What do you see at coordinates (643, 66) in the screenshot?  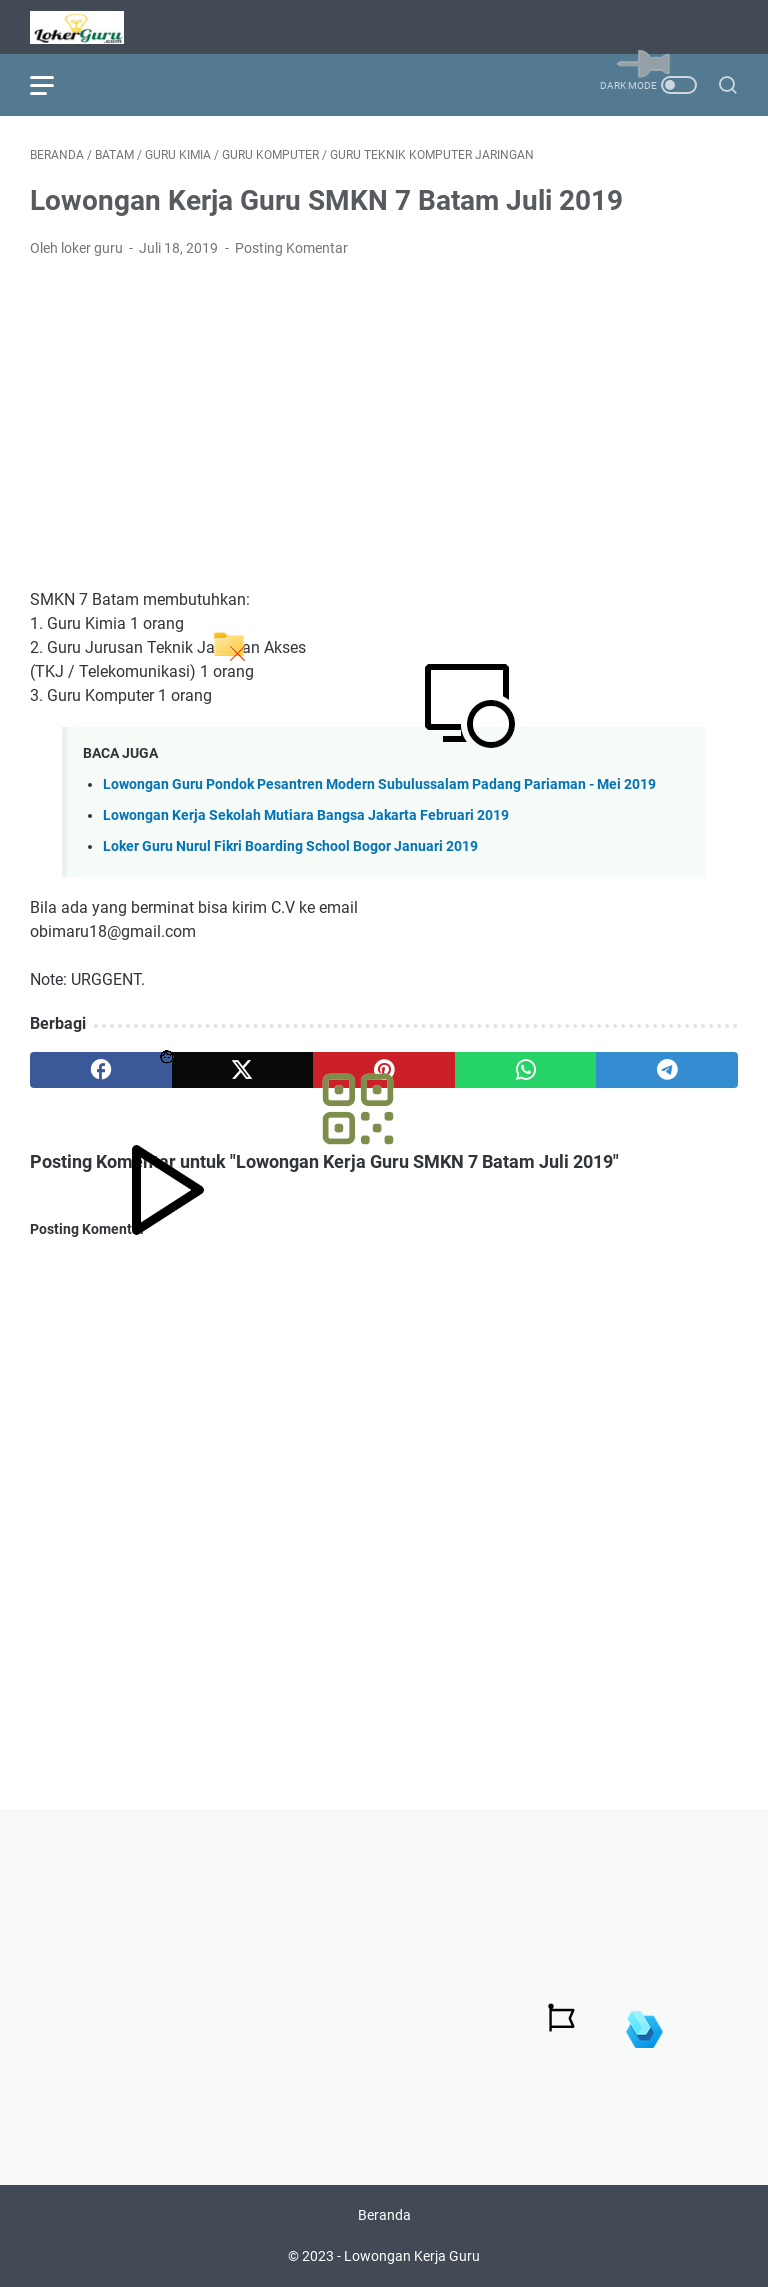 I see `pin an item to keep it visible` at bounding box center [643, 66].